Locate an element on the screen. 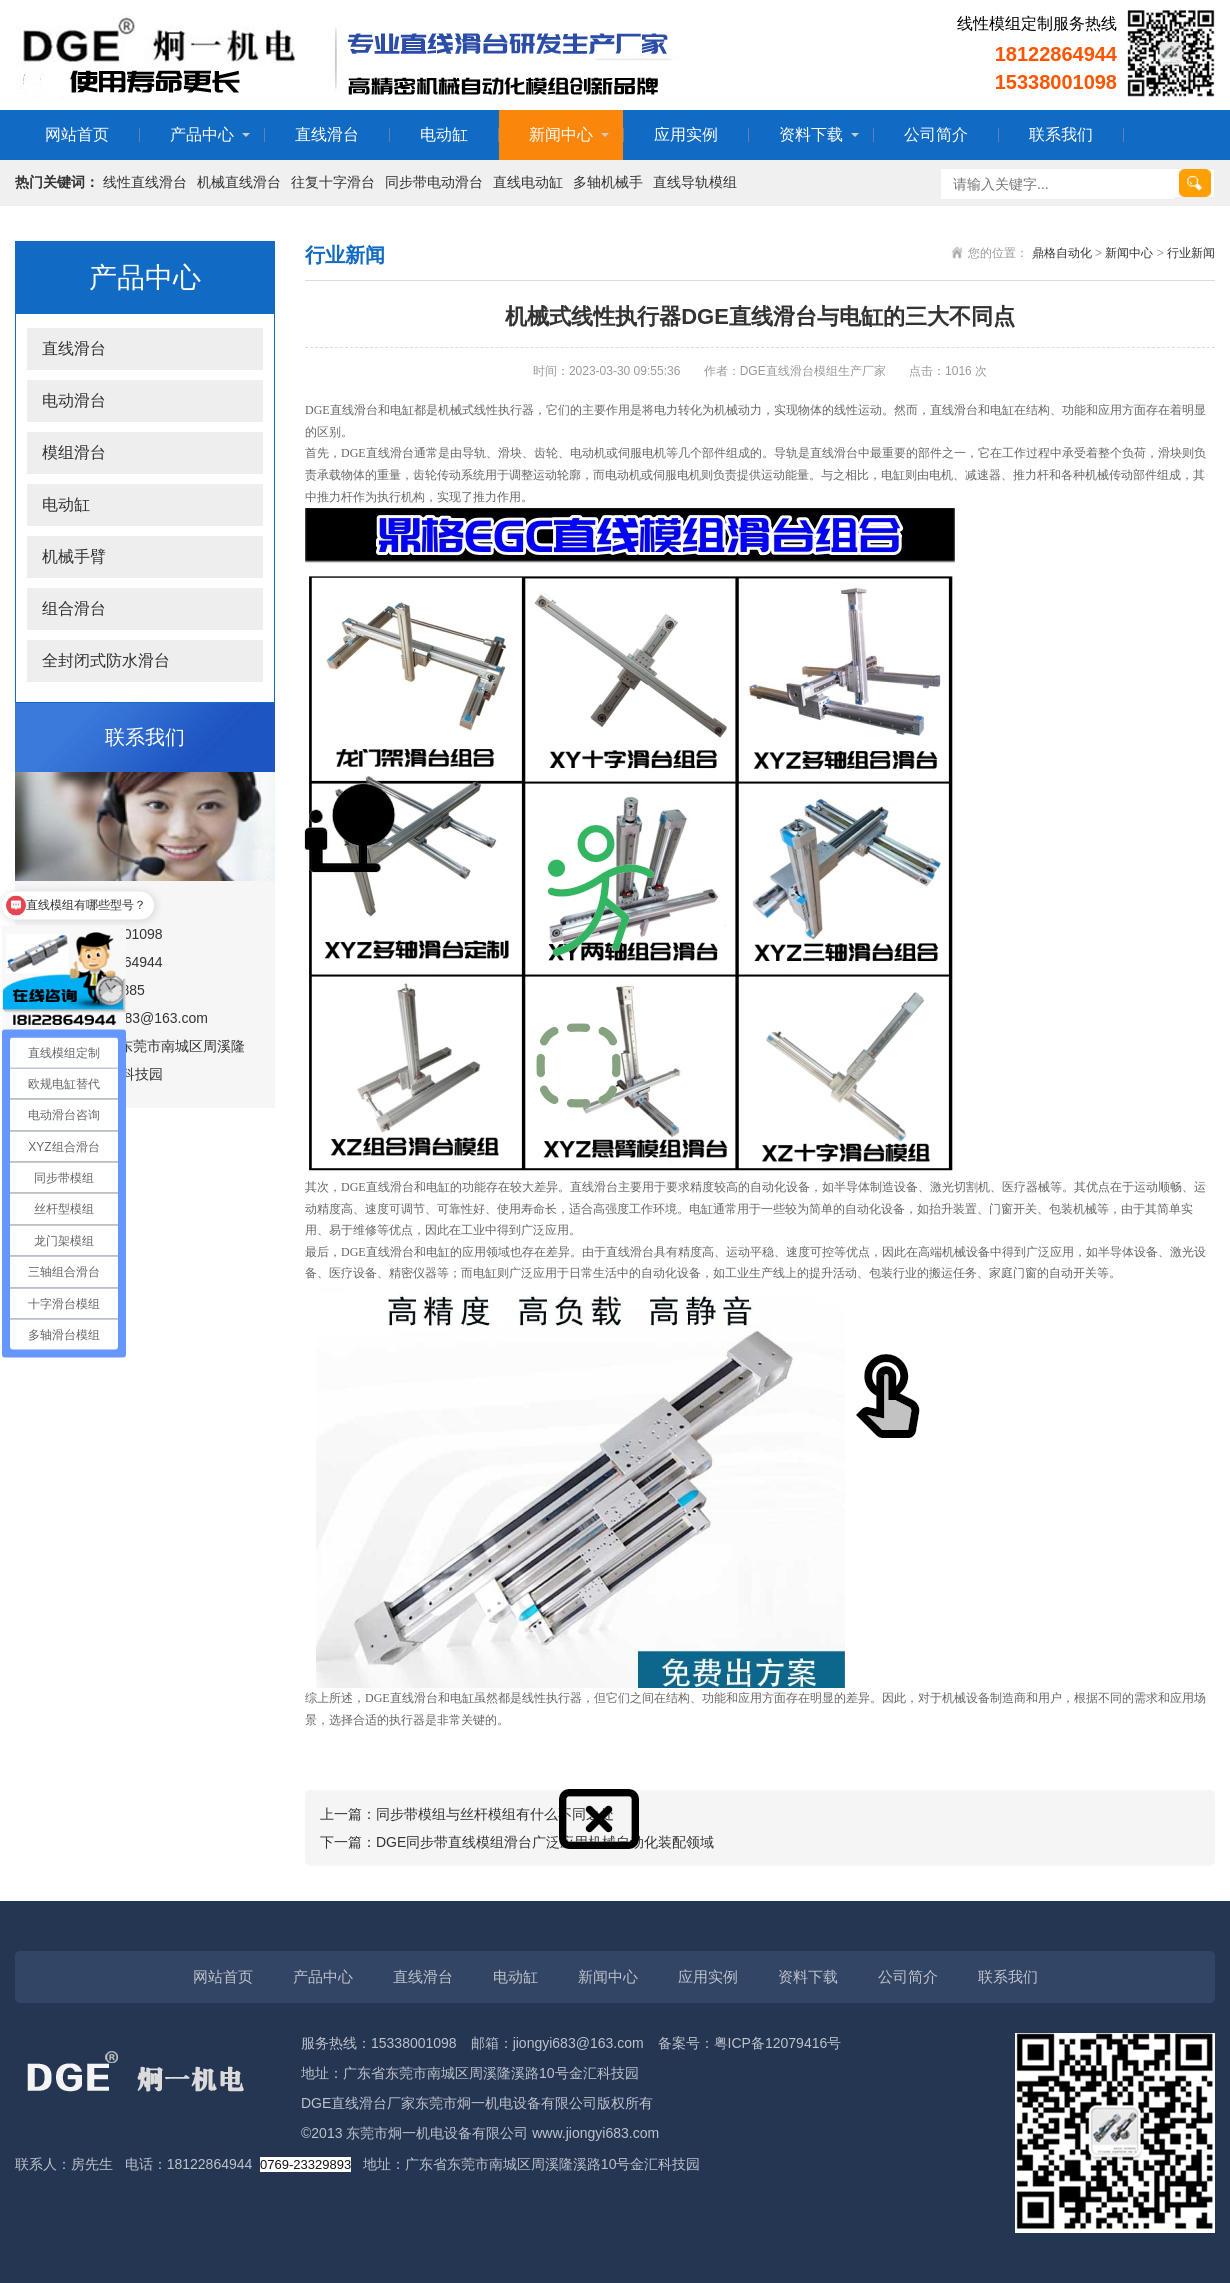 This screenshot has height=2283, width=1230. explore outdoor activities or nature-related content is located at coordinates (349, 827).